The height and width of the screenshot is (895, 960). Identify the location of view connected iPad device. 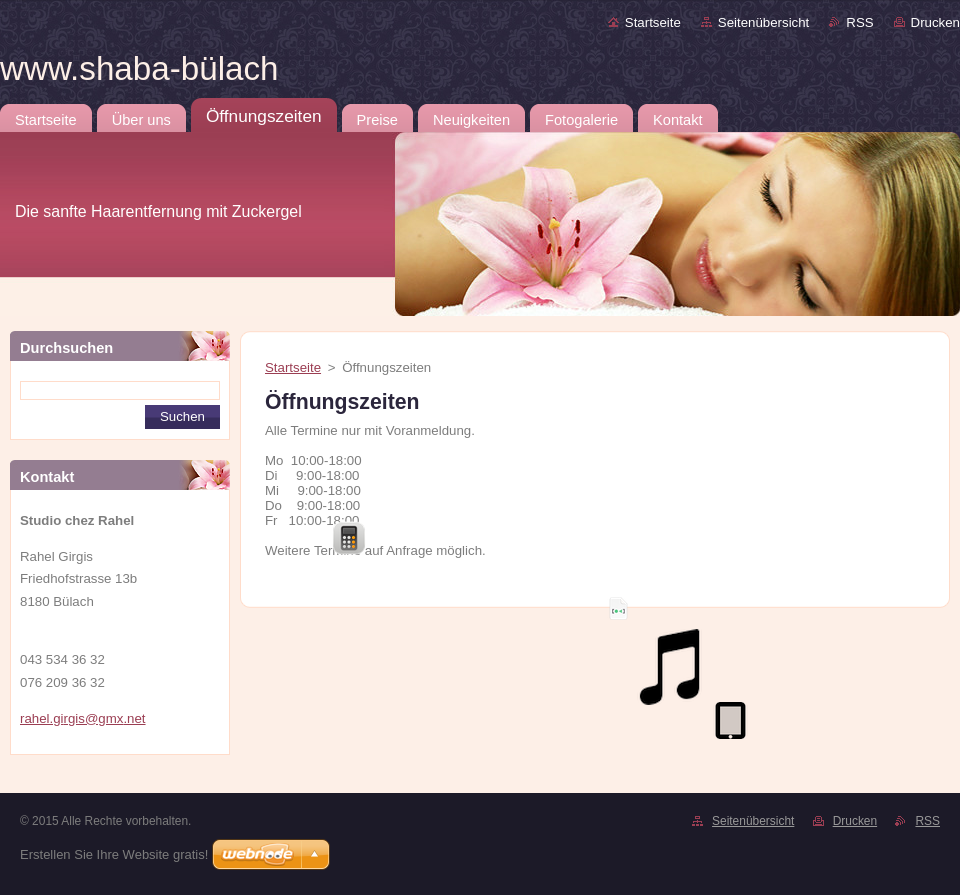
(730, 720).